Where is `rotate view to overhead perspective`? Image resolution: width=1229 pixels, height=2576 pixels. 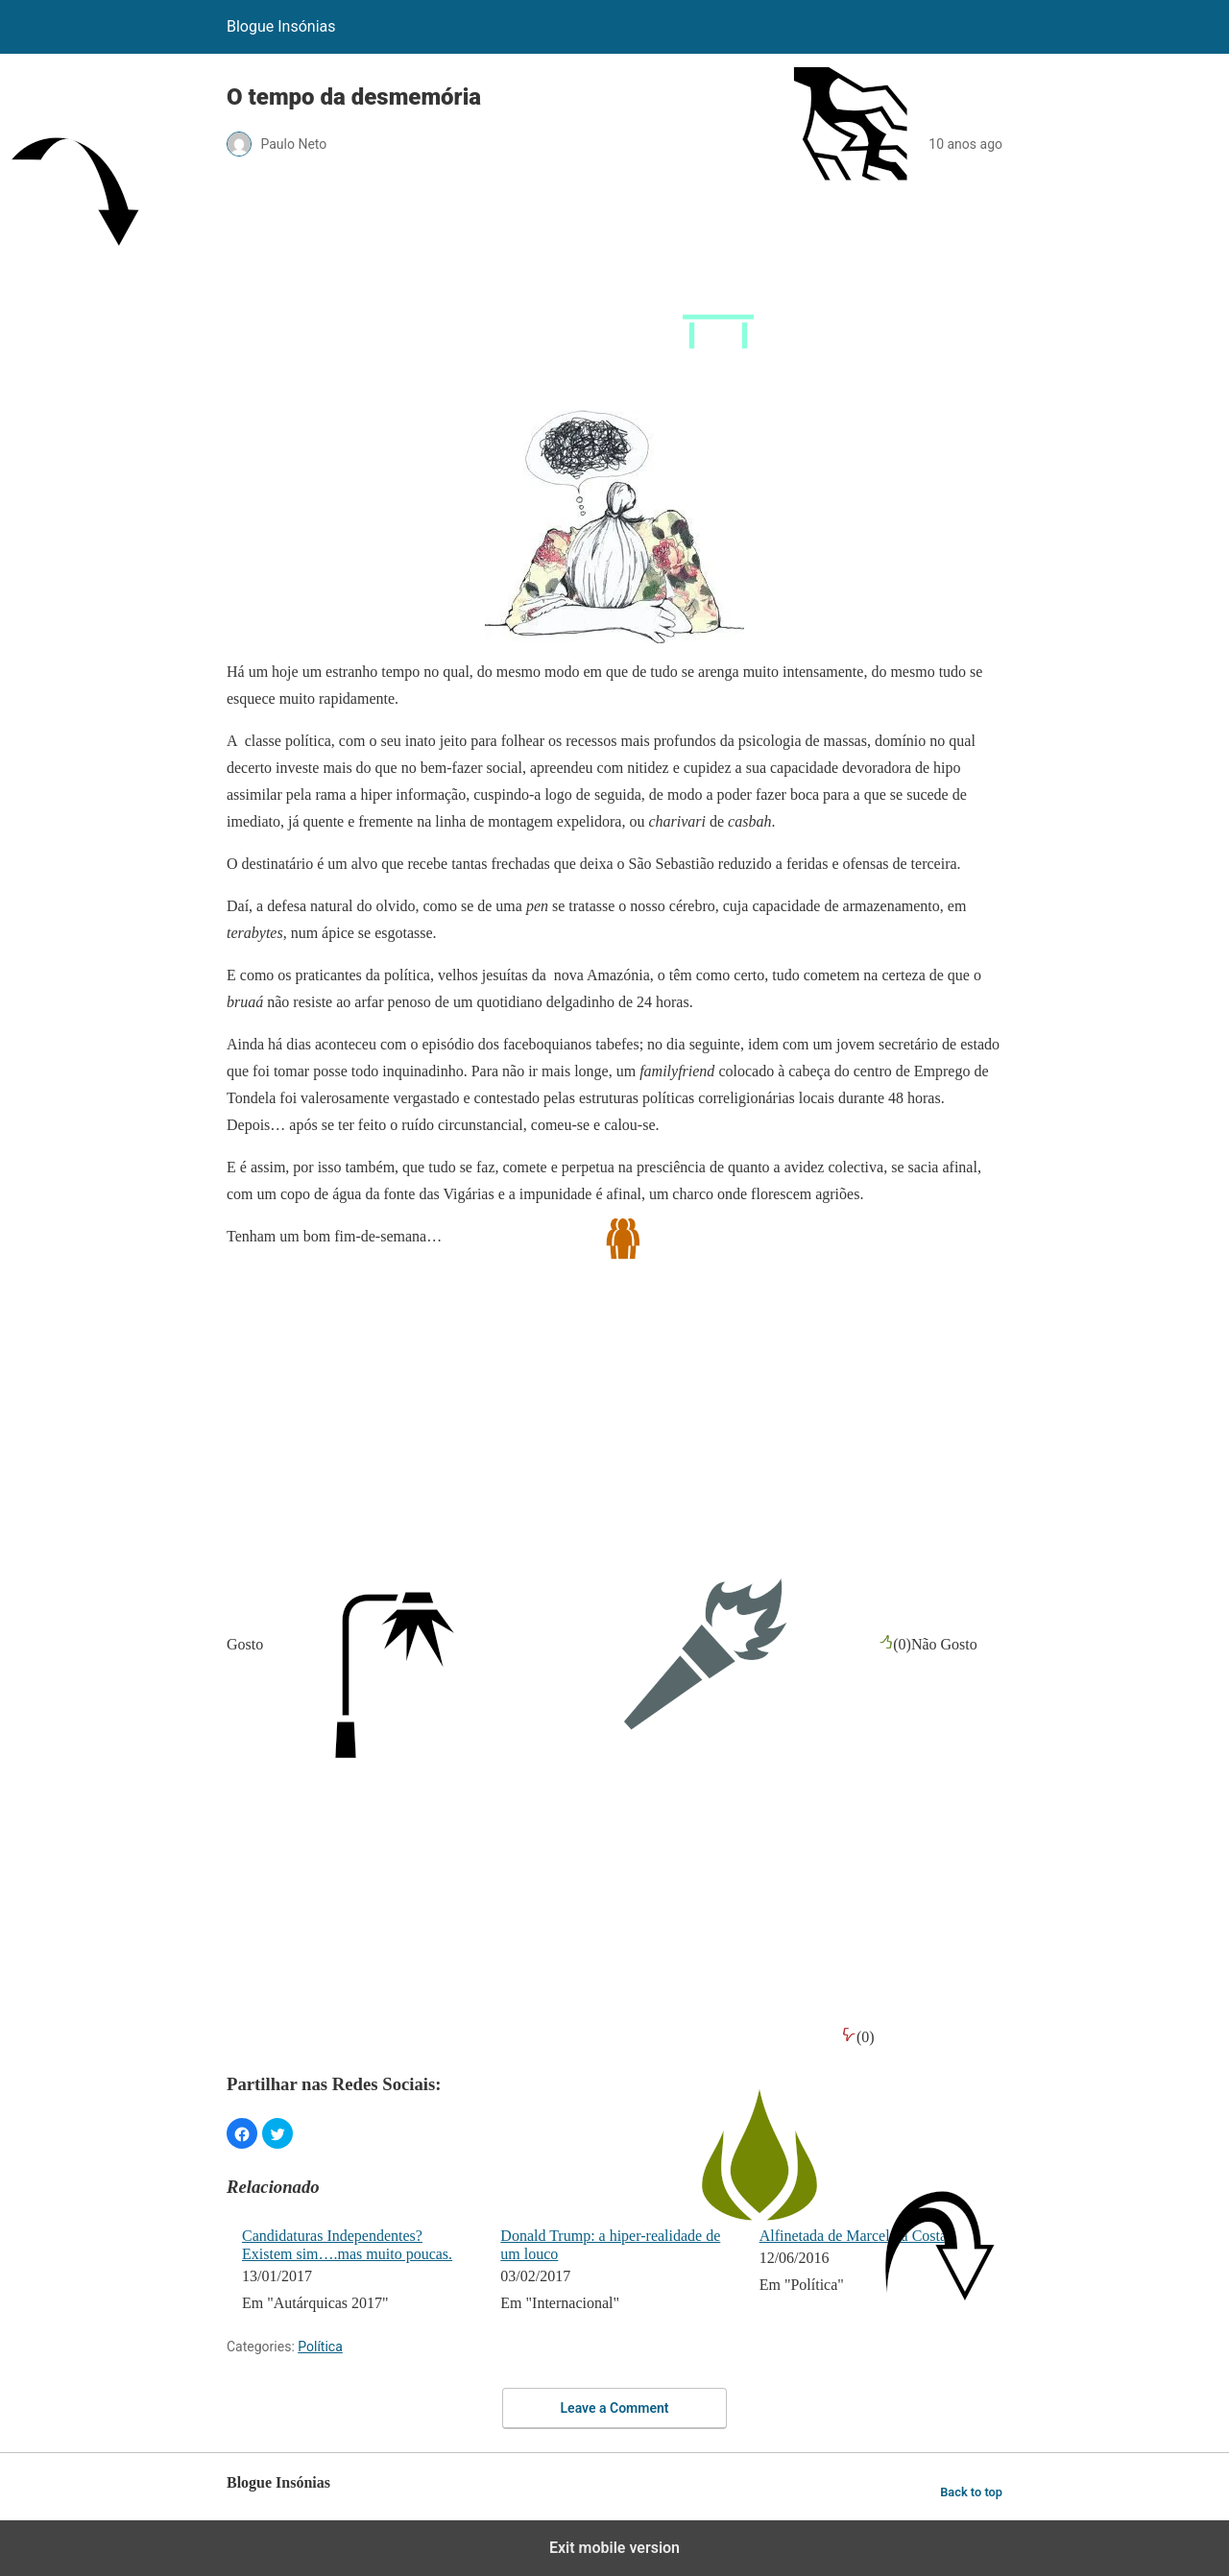 rotate view to overhead perspective is located at coordinates (74, 191).